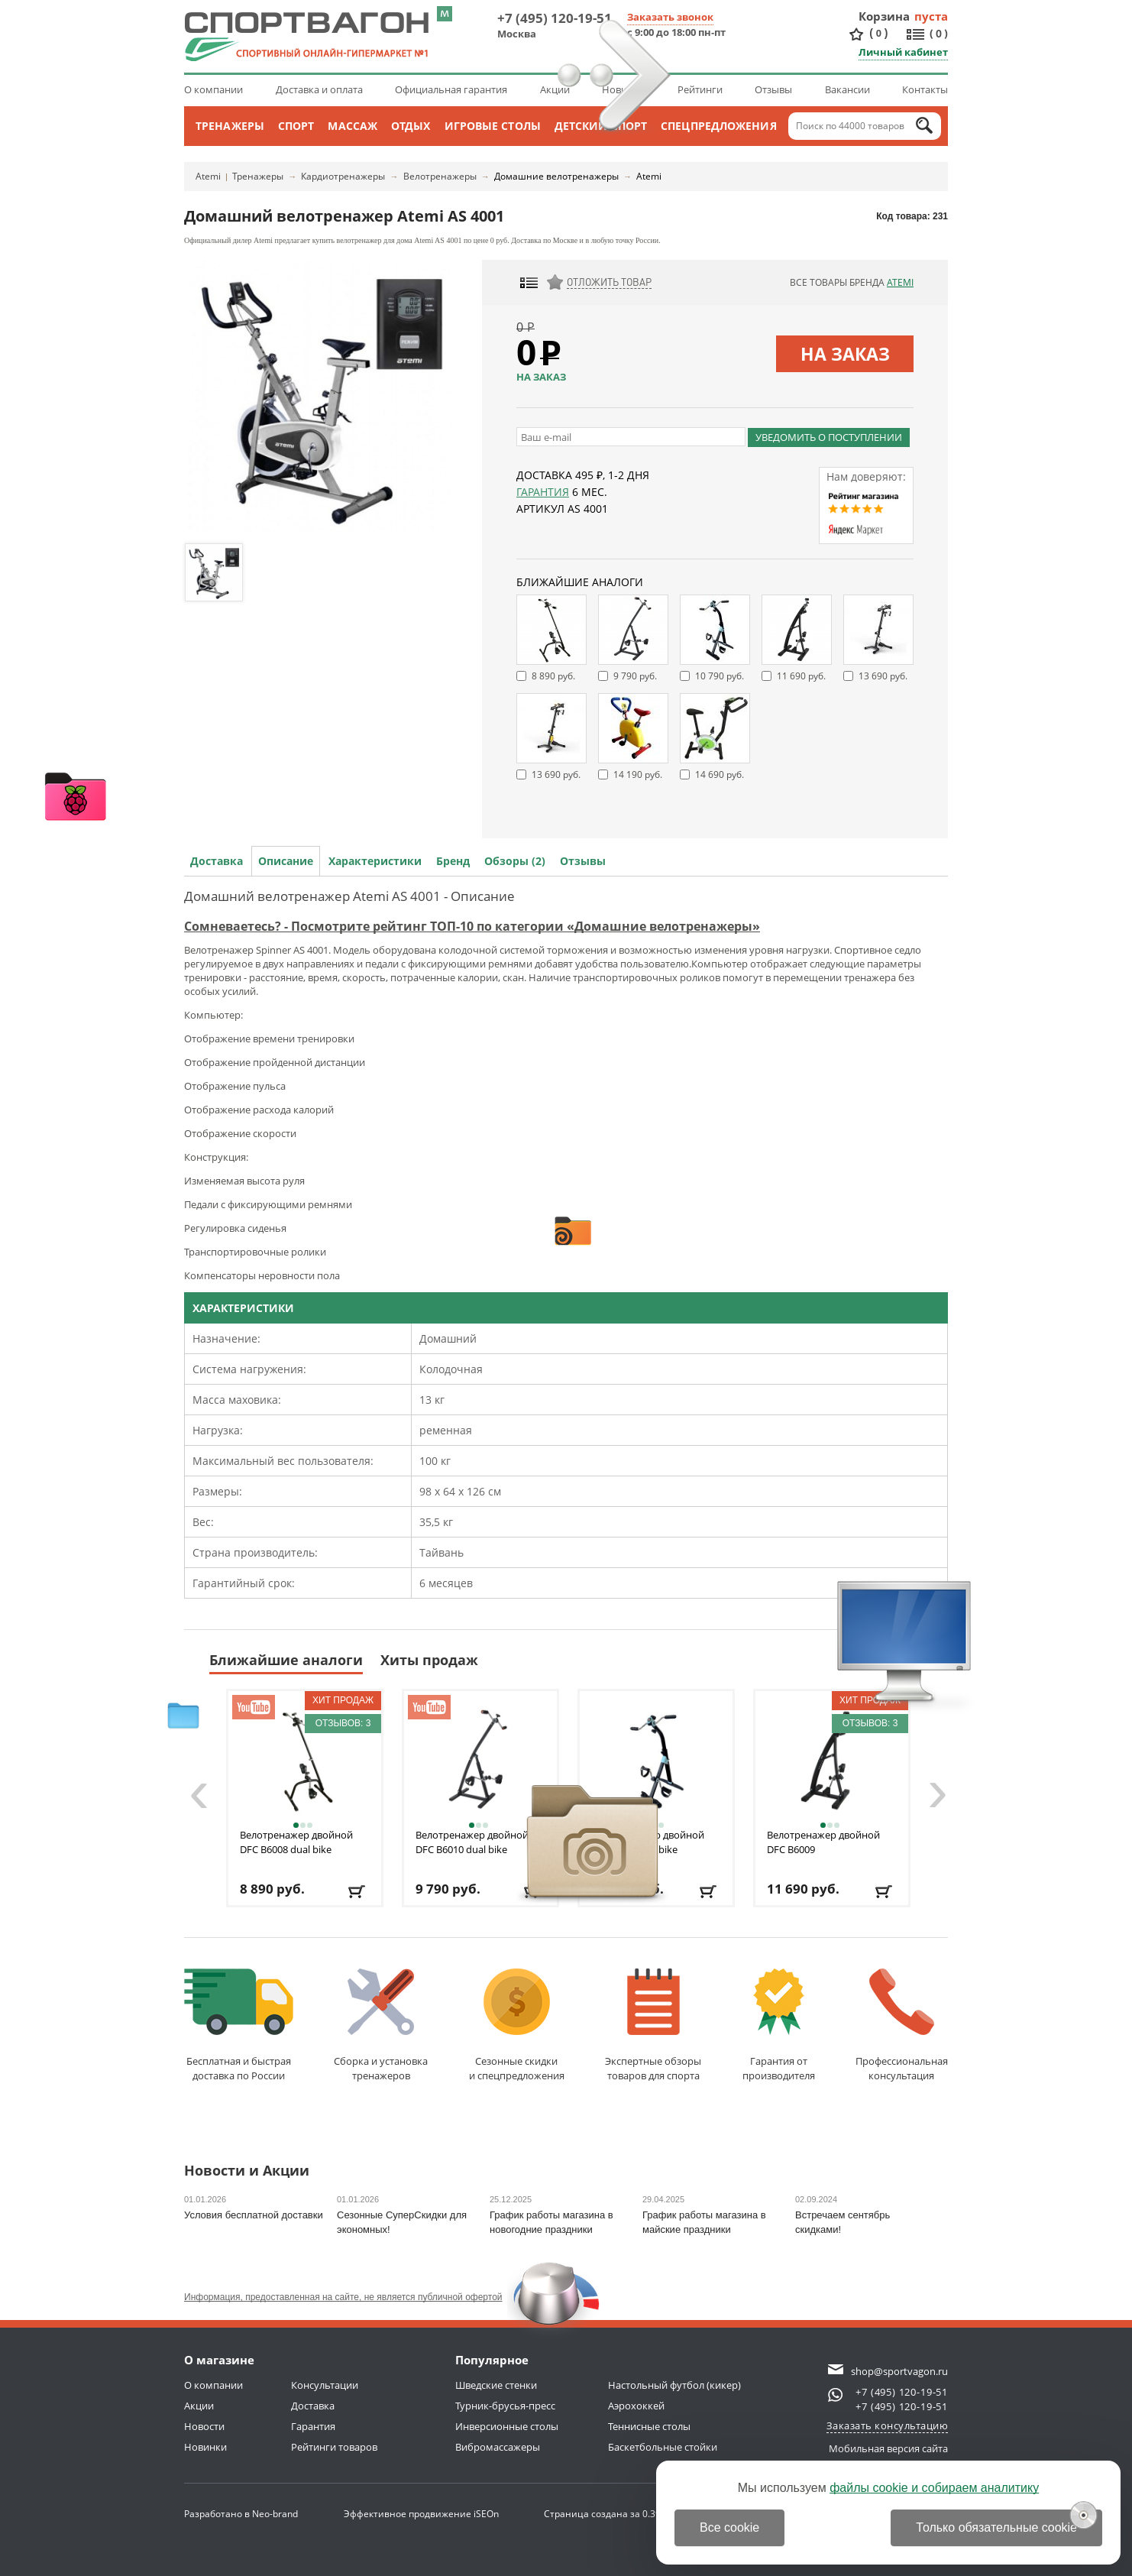 The width and height of the screenshot is (1132, 2576). Describe the element at coordinates (573, 1232) in the screenshot. I see `open houdini project files folder` at that location.